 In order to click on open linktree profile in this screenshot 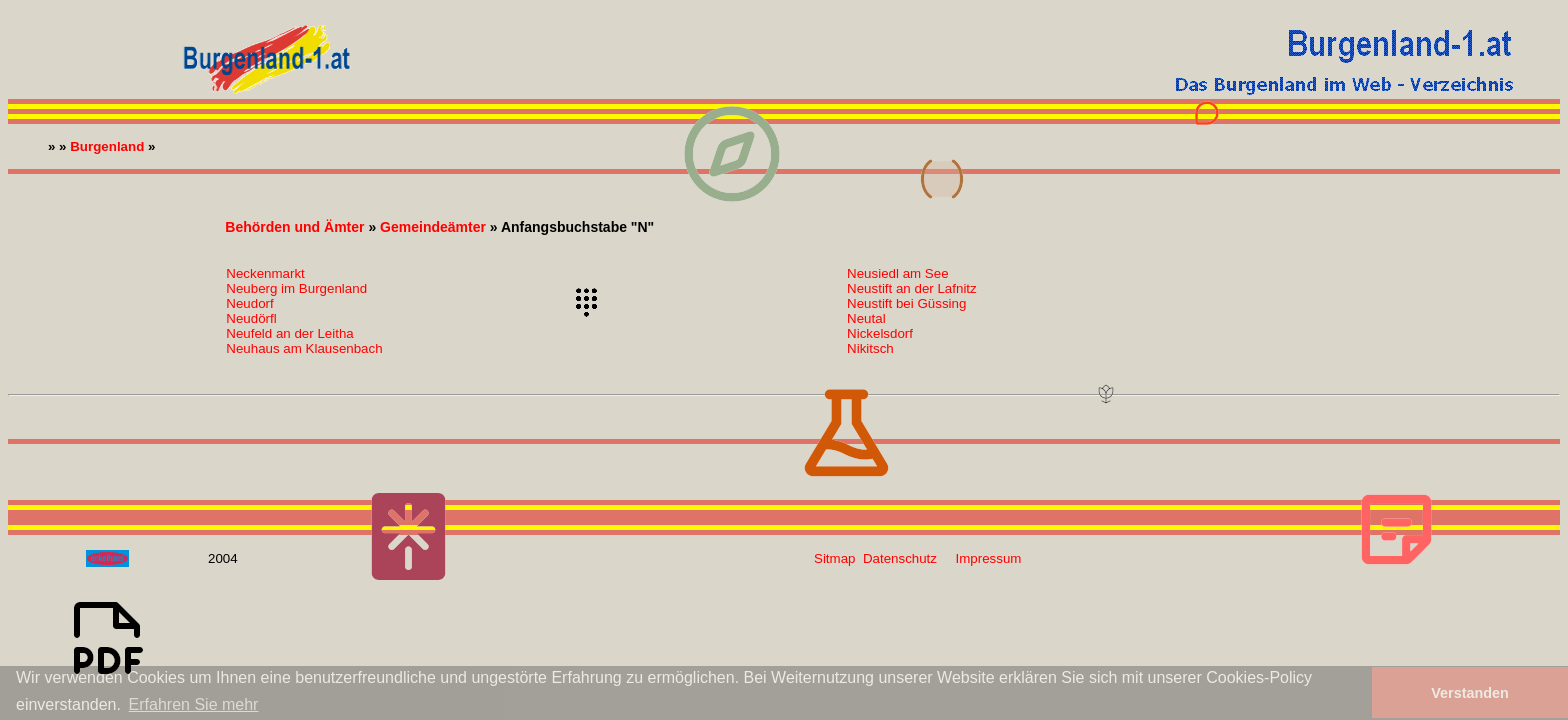, I will do `click(408, 536)`.